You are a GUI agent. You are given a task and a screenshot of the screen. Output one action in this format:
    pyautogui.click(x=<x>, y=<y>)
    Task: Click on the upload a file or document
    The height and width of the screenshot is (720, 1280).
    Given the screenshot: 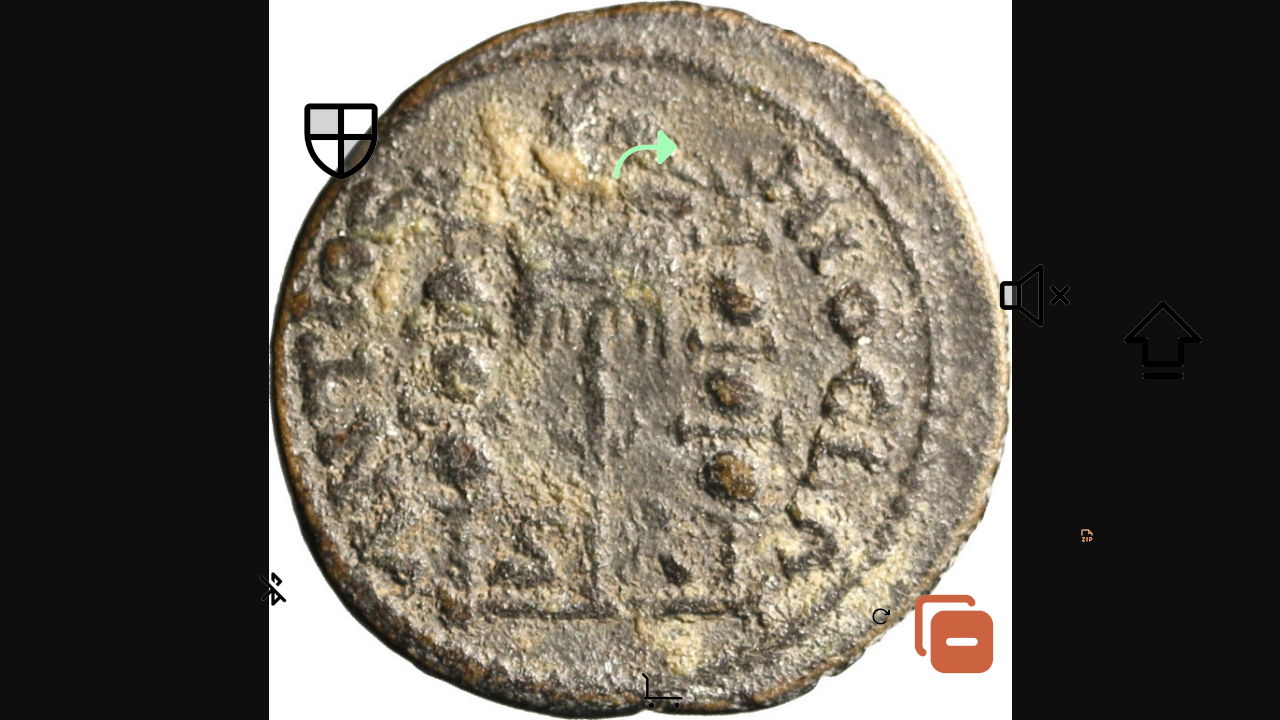 What is the action you would take?
    pyautogui.click(x=1163, y=343)
    